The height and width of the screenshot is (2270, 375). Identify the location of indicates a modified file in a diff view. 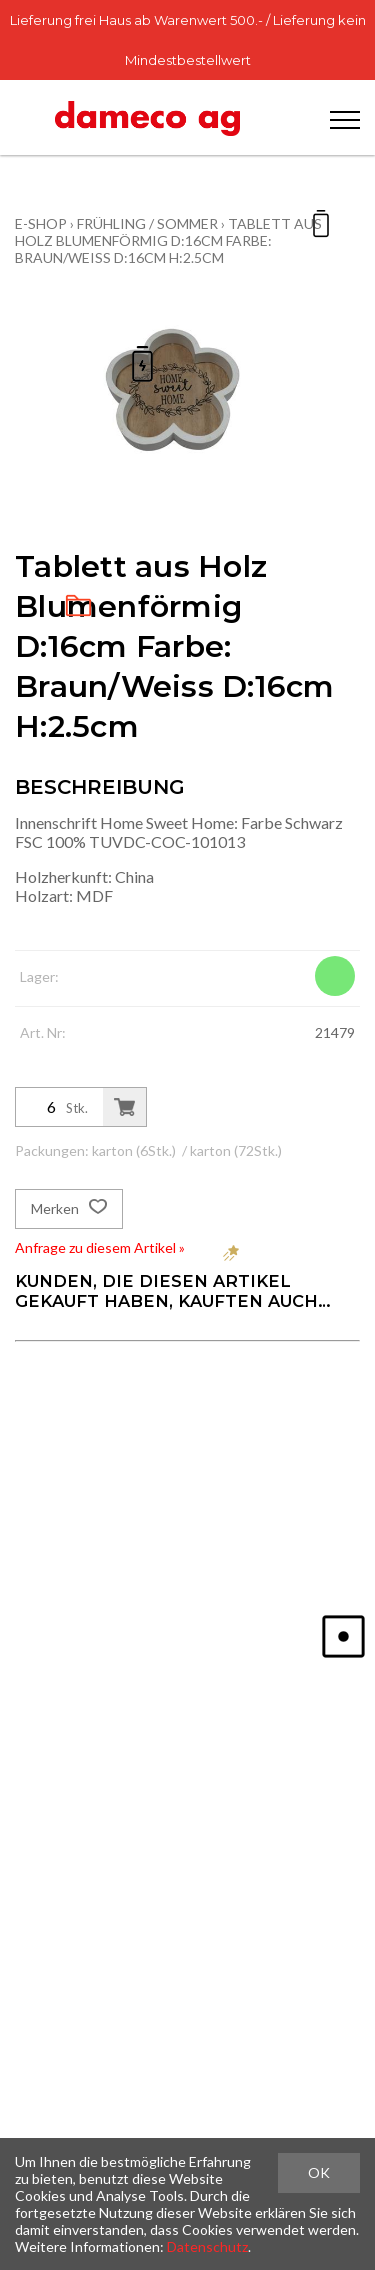
(343, 1636).